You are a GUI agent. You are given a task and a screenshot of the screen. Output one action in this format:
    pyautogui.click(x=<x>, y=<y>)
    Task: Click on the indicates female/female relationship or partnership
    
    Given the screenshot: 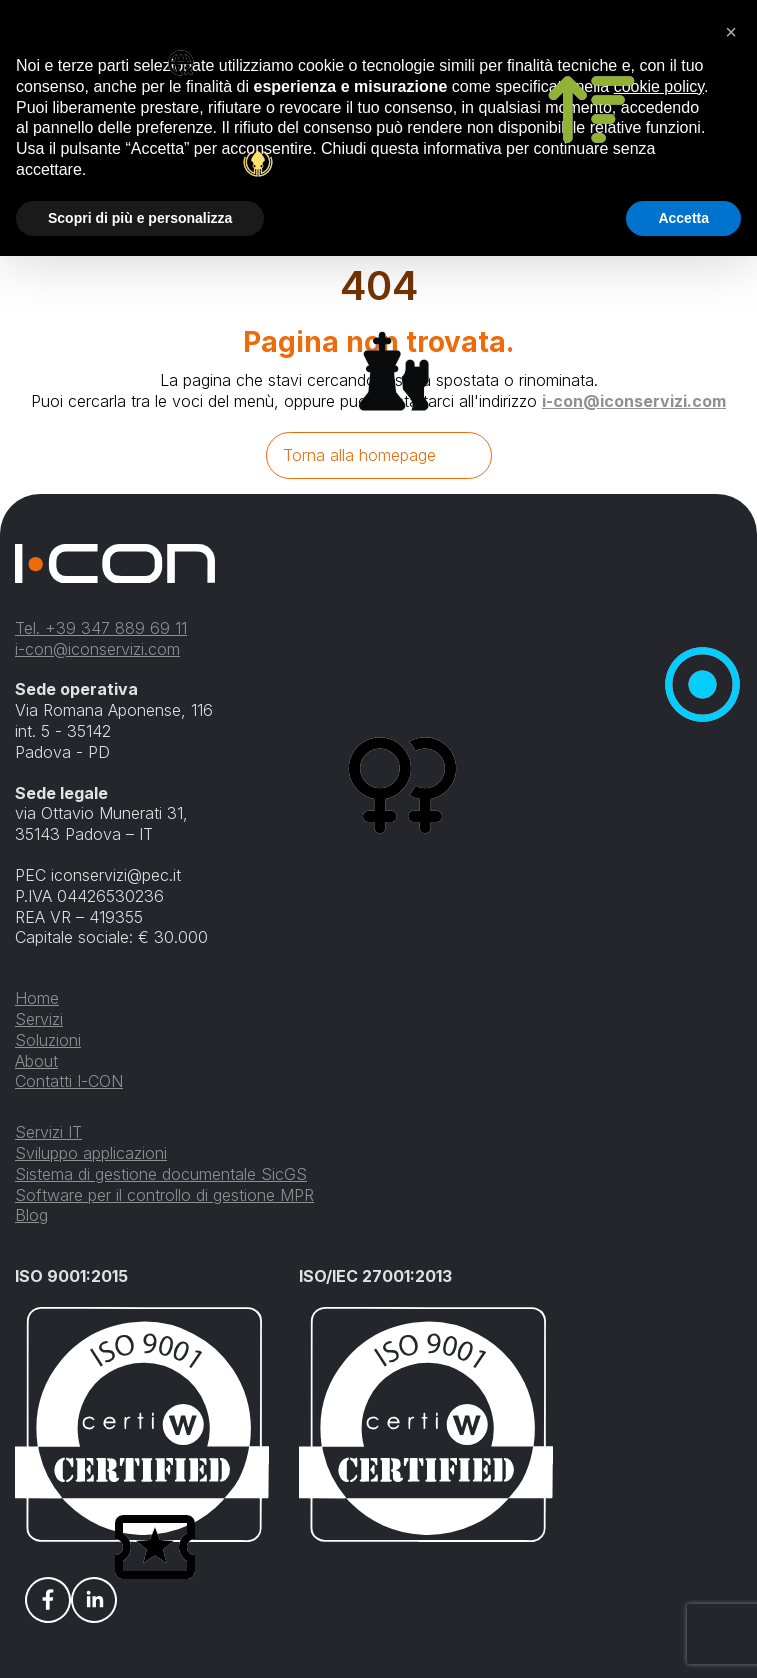 What is the action you would take?
    pyautogui.click(x=402, y=782)
    